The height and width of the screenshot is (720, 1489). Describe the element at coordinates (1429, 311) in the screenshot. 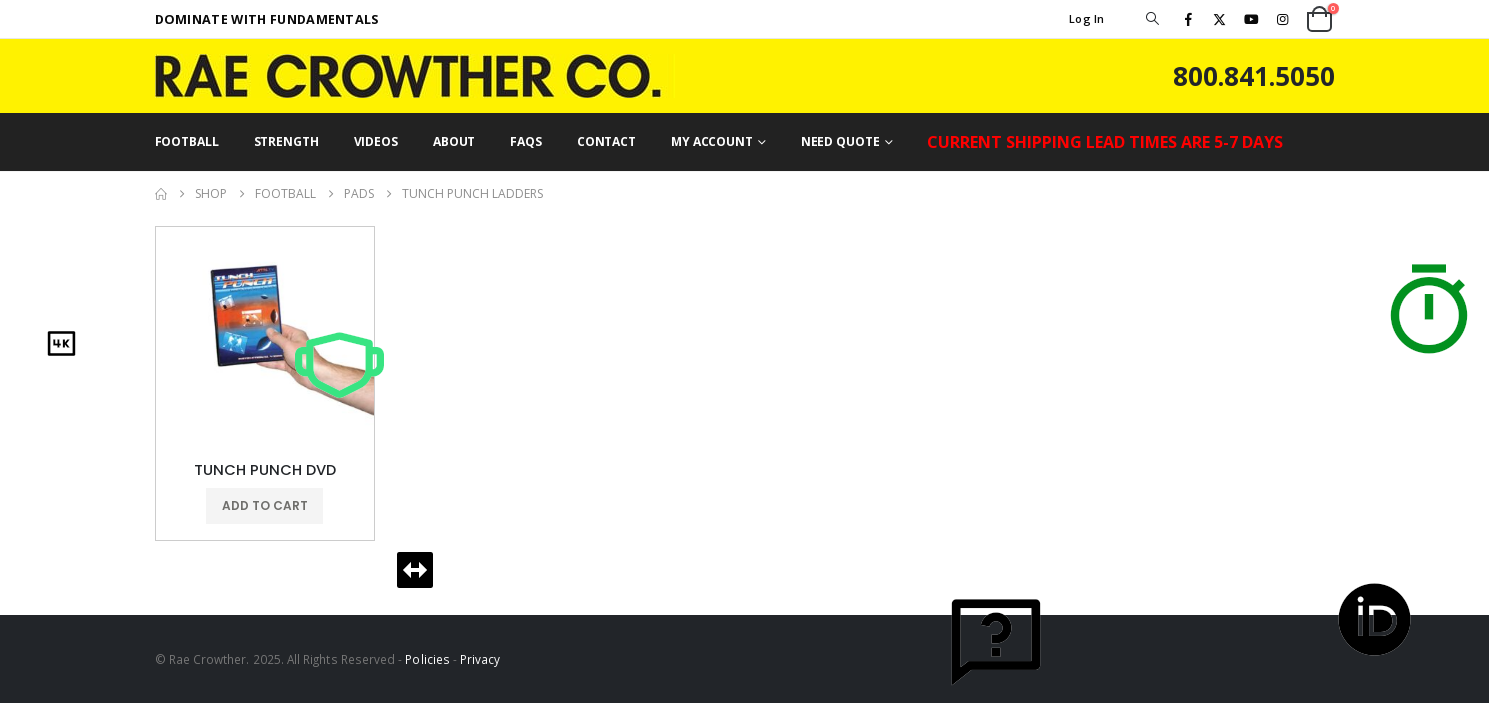

I see `start or set a timer` at that location.